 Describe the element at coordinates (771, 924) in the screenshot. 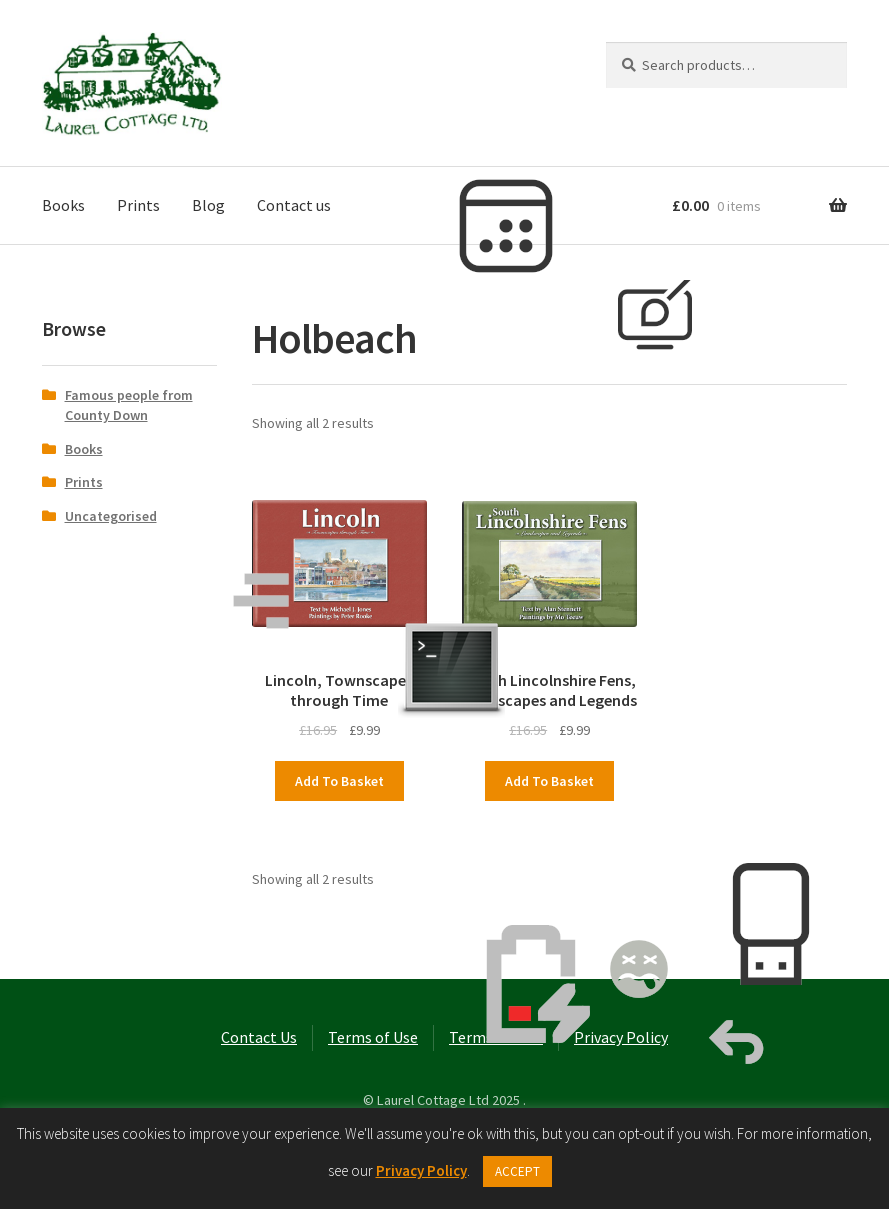

I see `eject or safely remove USB drive` at that location.